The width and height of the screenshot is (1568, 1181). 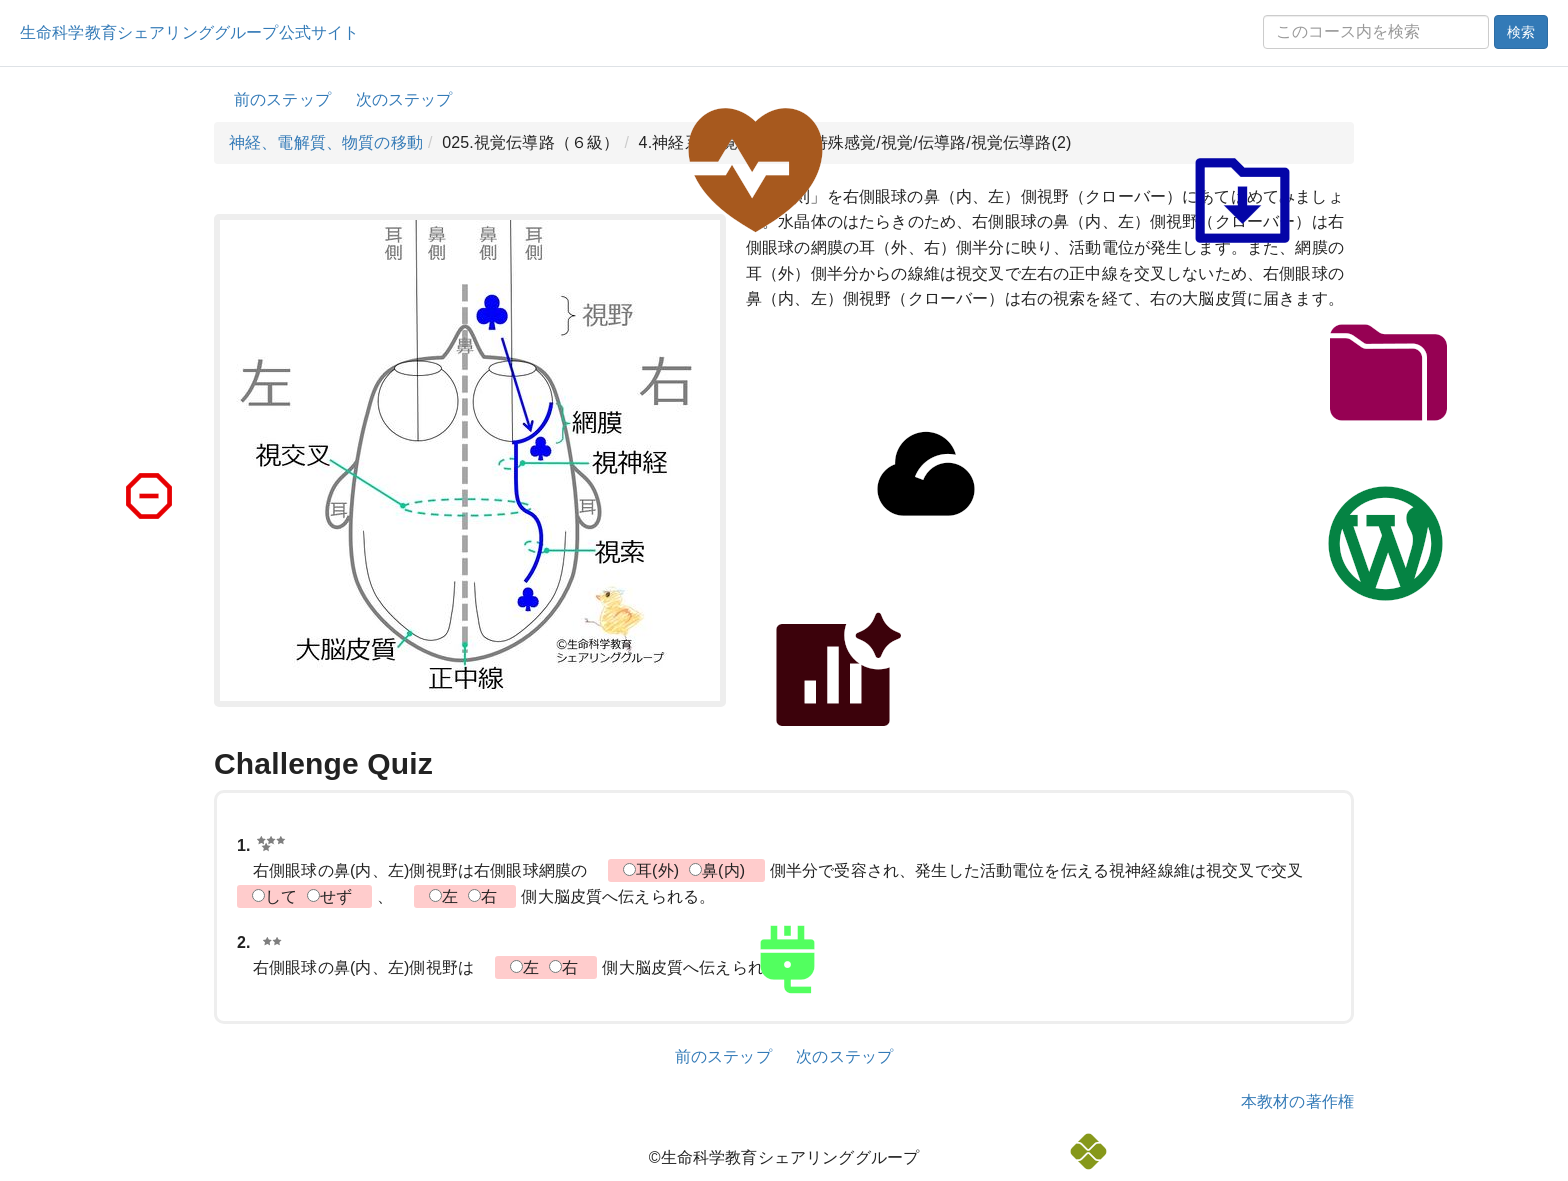 What do you see at coordinates (787, 959) in the screenshot?
I see `connect to a power source` at bounding box center [787, 959].